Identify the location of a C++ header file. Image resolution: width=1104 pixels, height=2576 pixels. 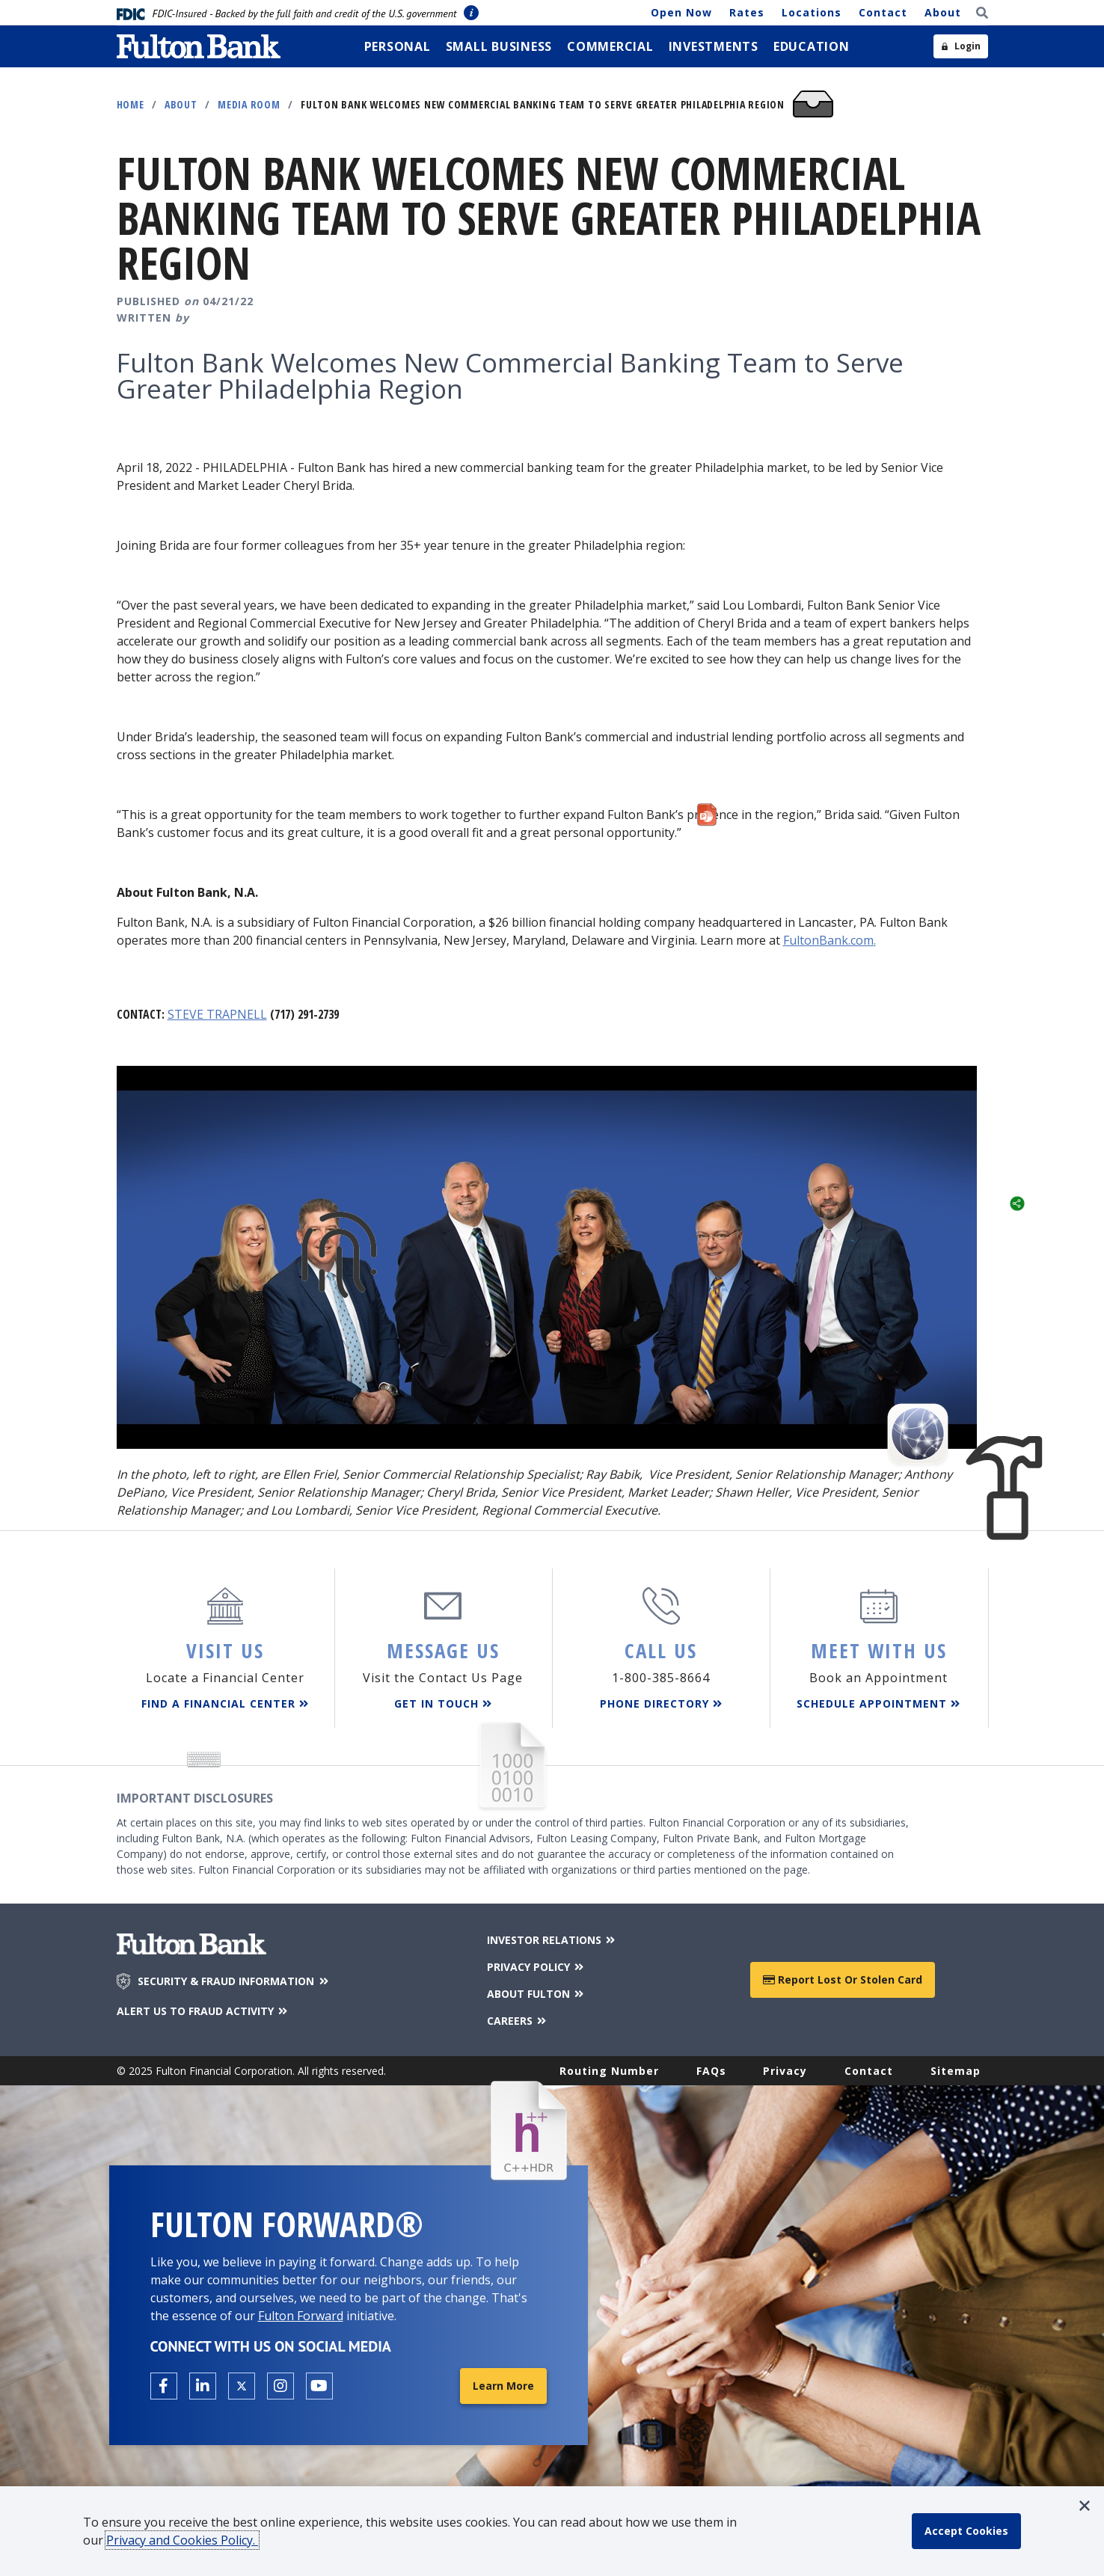
(529, 2132).